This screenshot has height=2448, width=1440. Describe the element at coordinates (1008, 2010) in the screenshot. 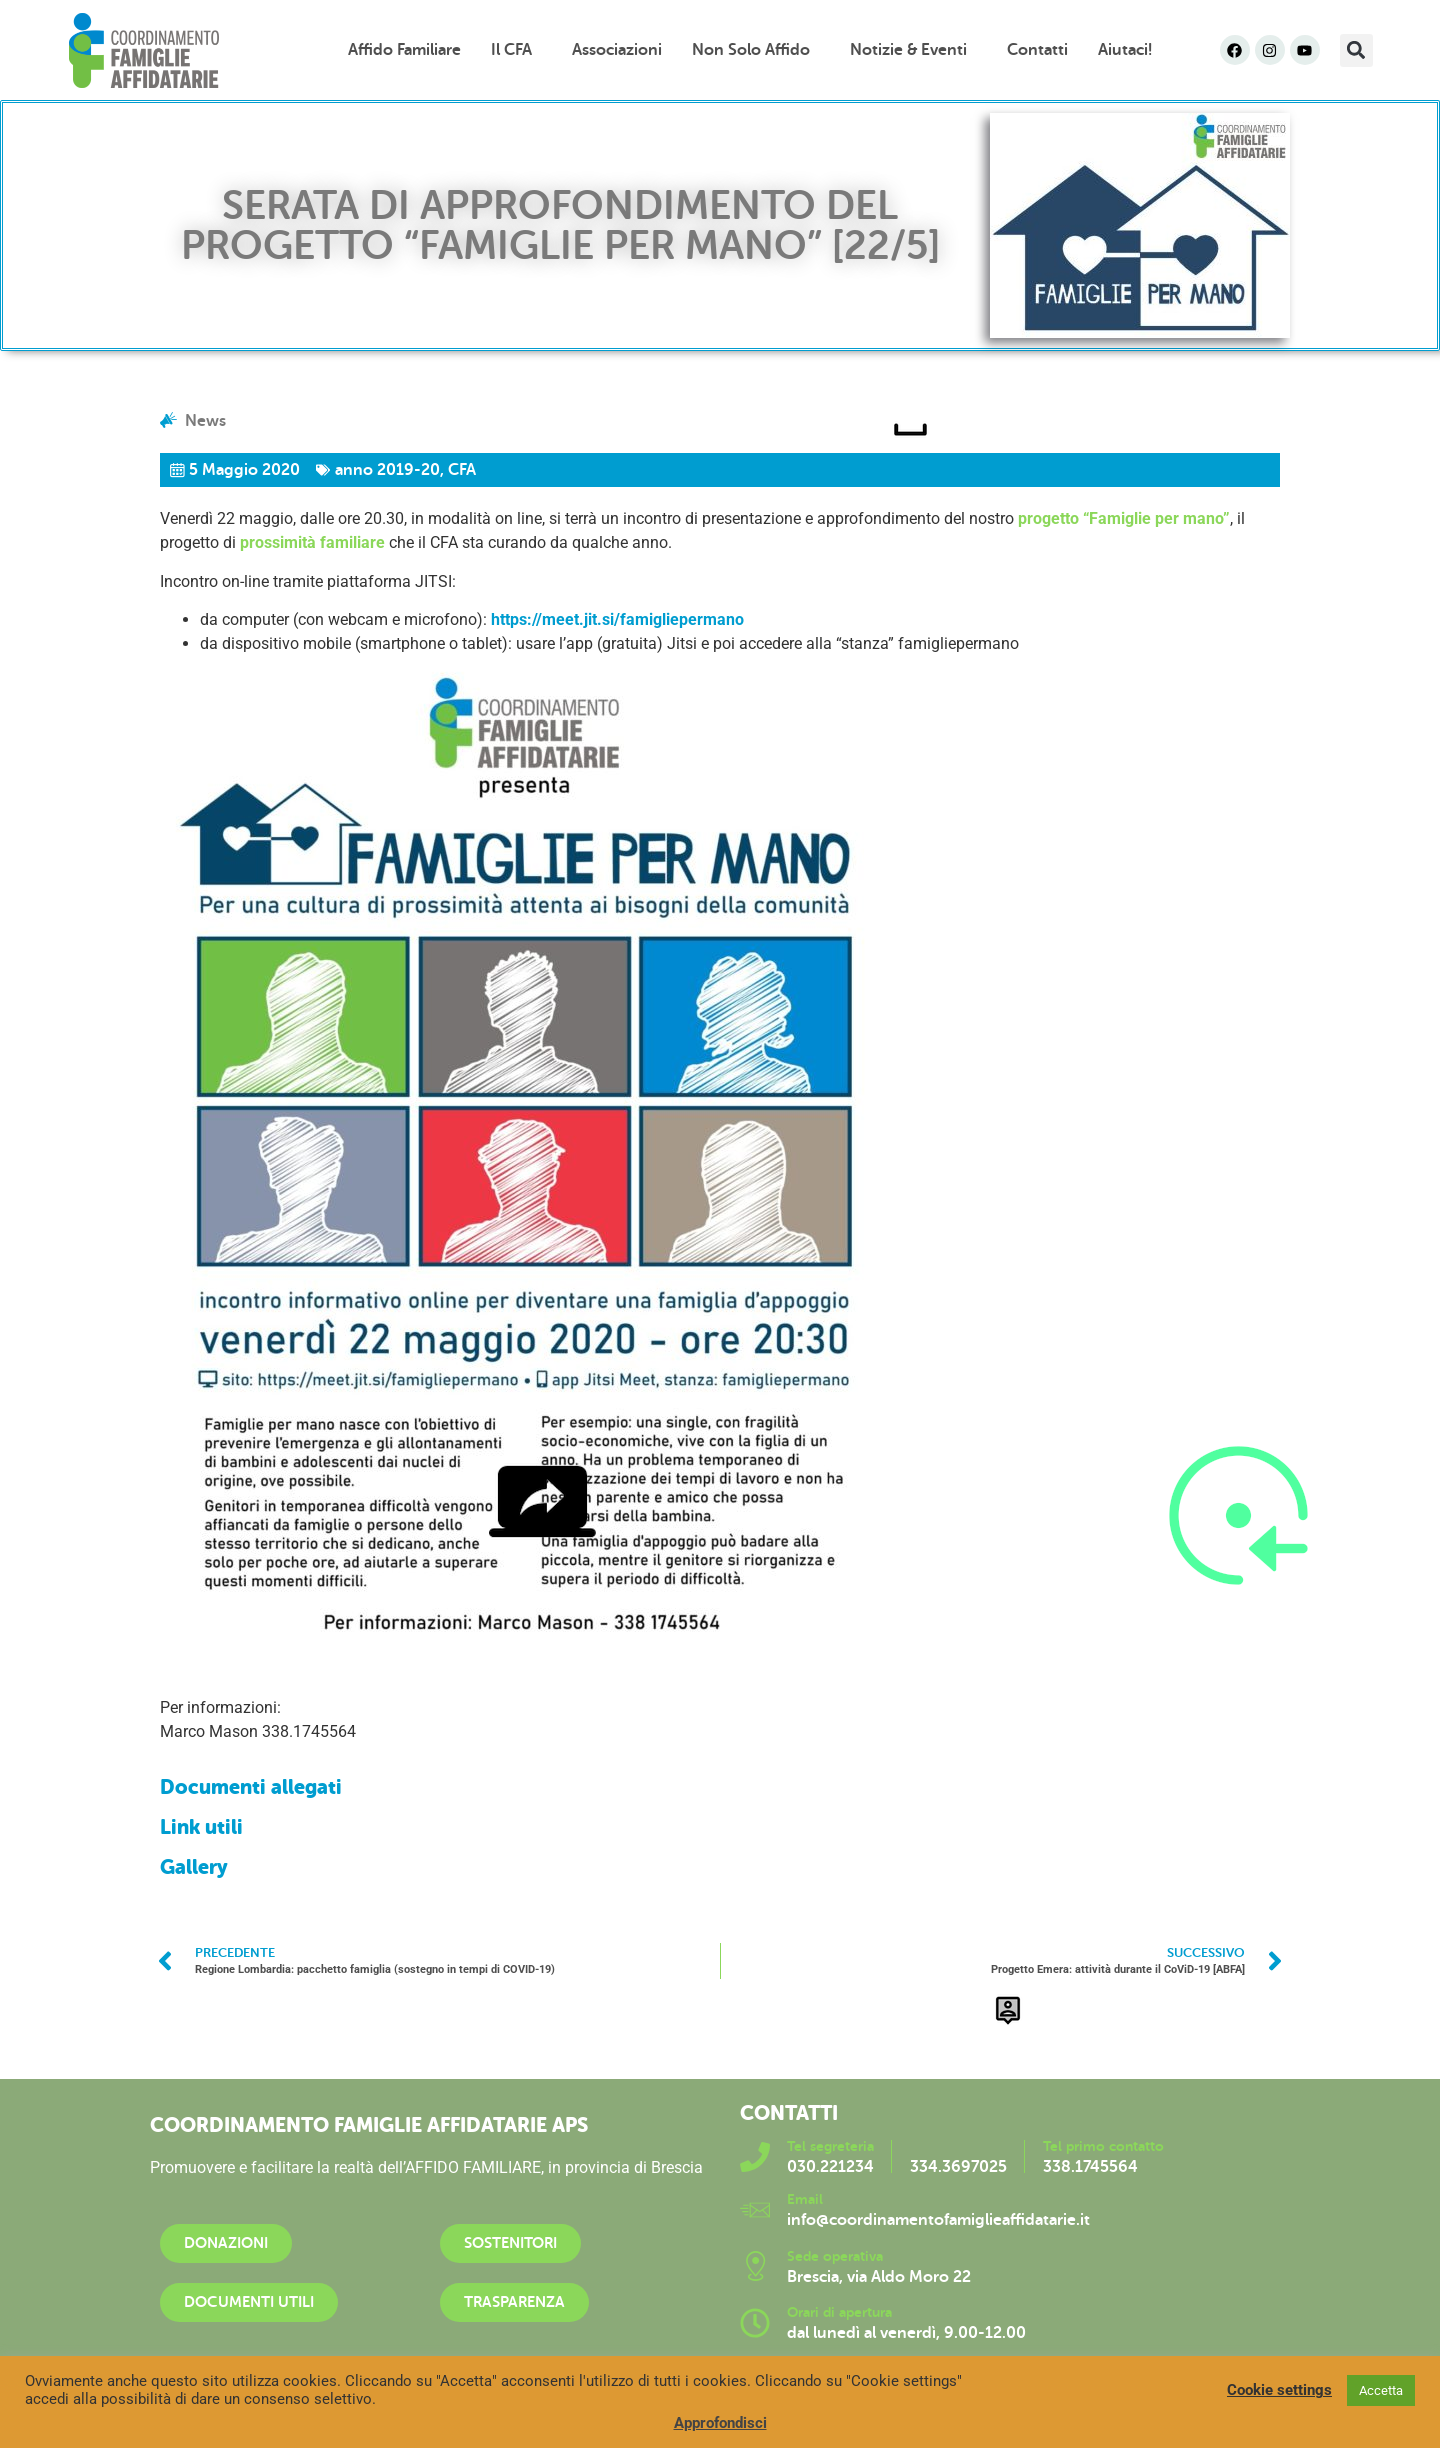

I see `view a person's location on the map` at that location.